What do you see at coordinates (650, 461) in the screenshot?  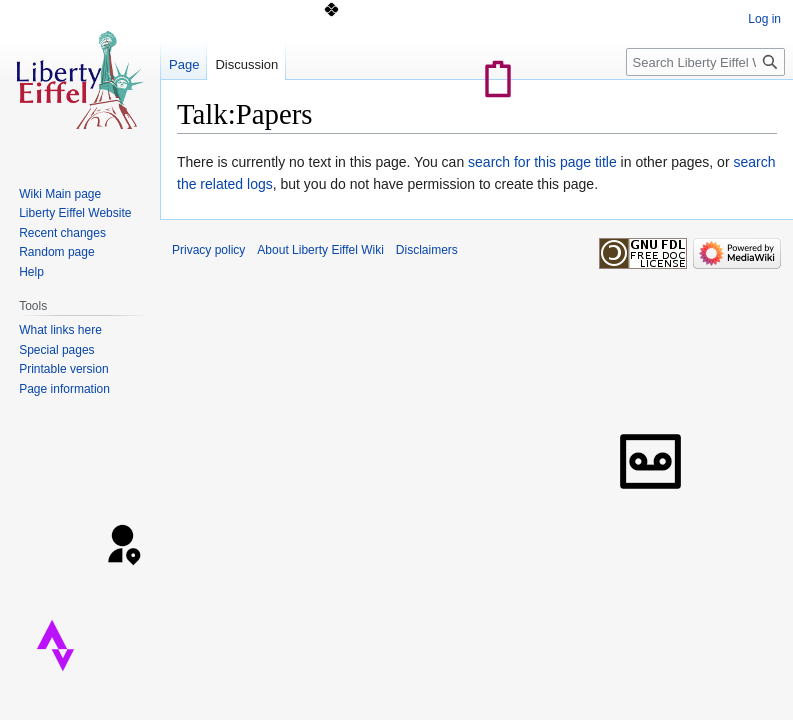 I see `play or access cassette tape audio` at bounding box center [650, 461].